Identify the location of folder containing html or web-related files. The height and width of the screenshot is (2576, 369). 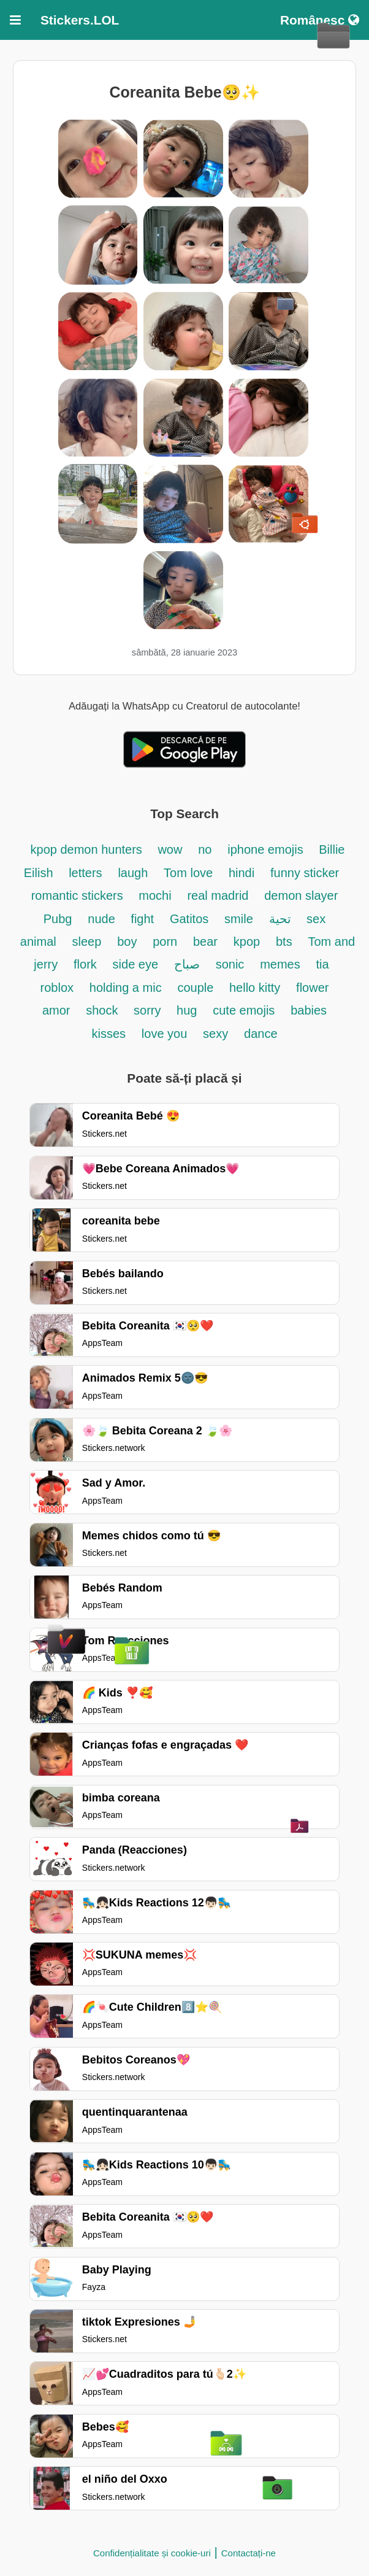
(285, 303).